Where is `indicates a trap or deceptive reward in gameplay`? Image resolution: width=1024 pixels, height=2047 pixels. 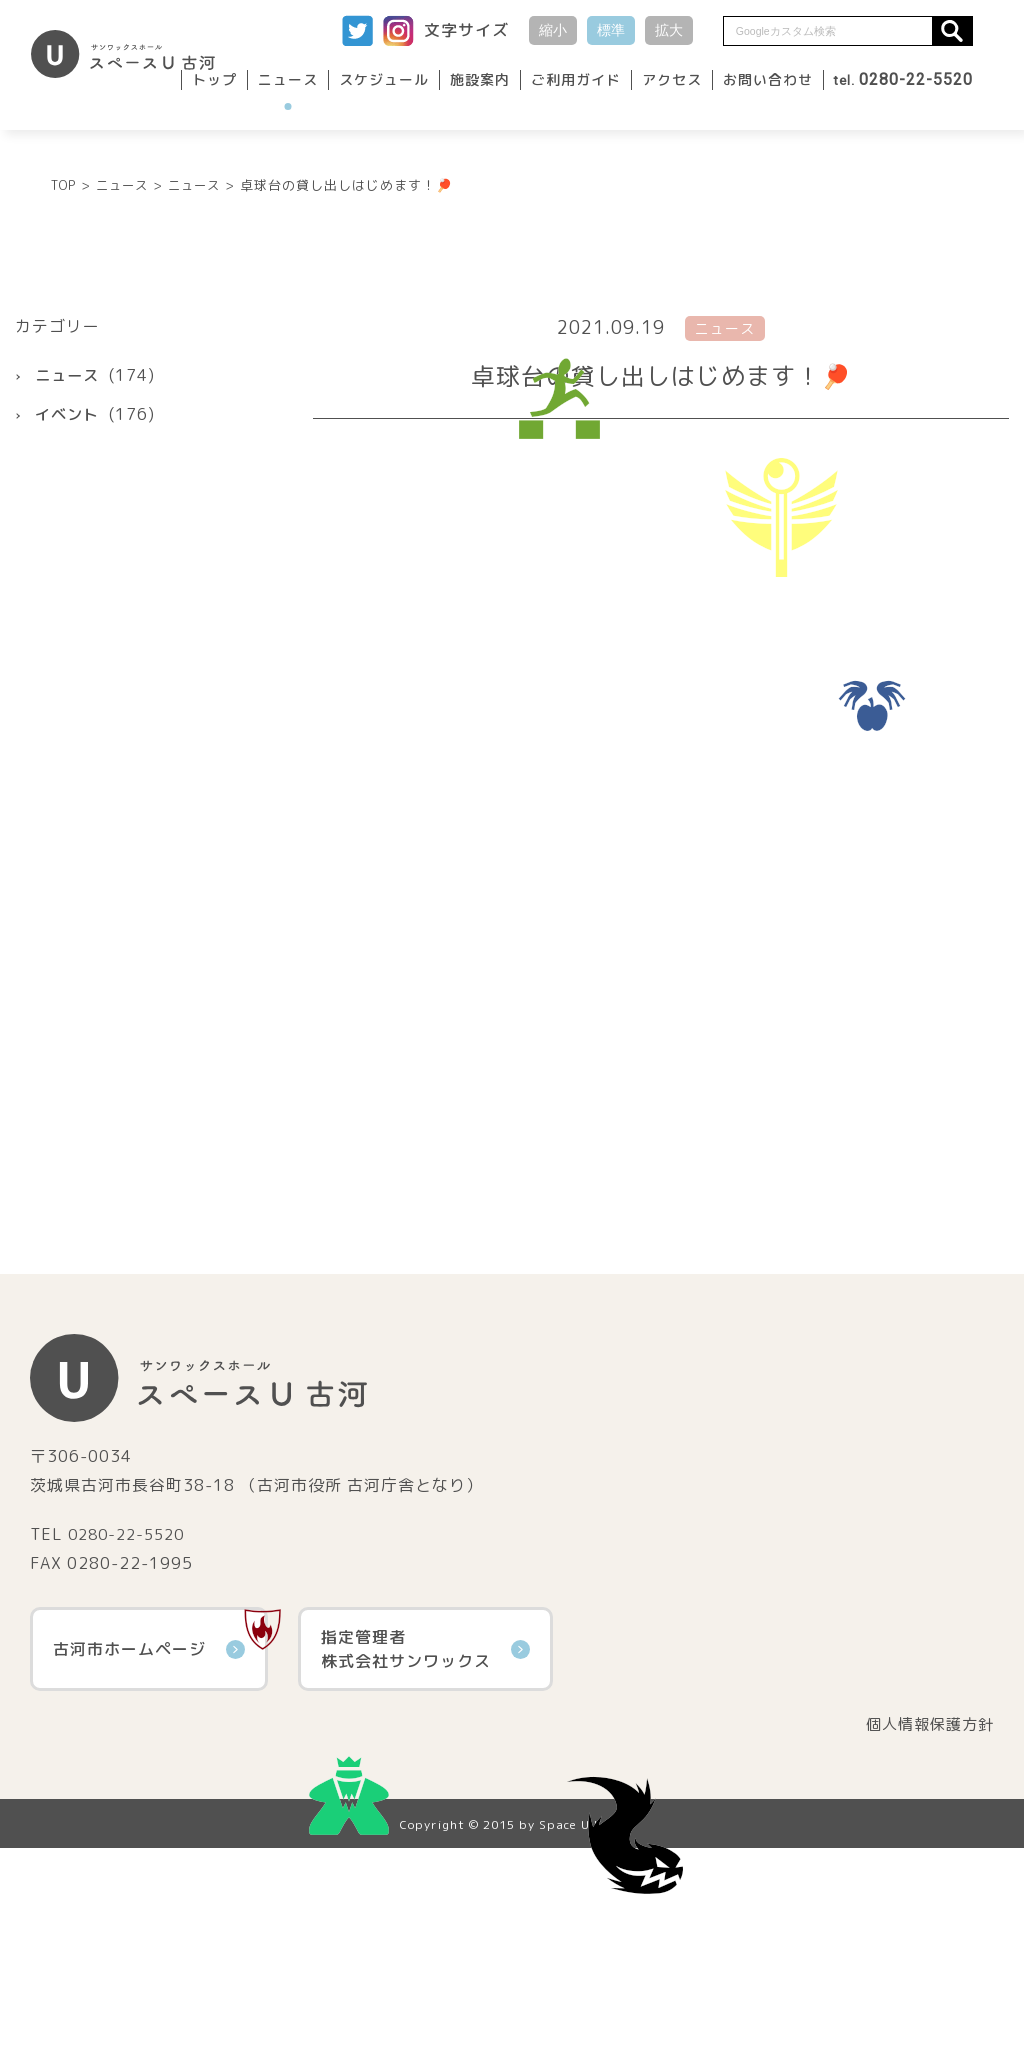 indicates a trap or deceptive reward in gameplay is located at coordinates (872, 703).